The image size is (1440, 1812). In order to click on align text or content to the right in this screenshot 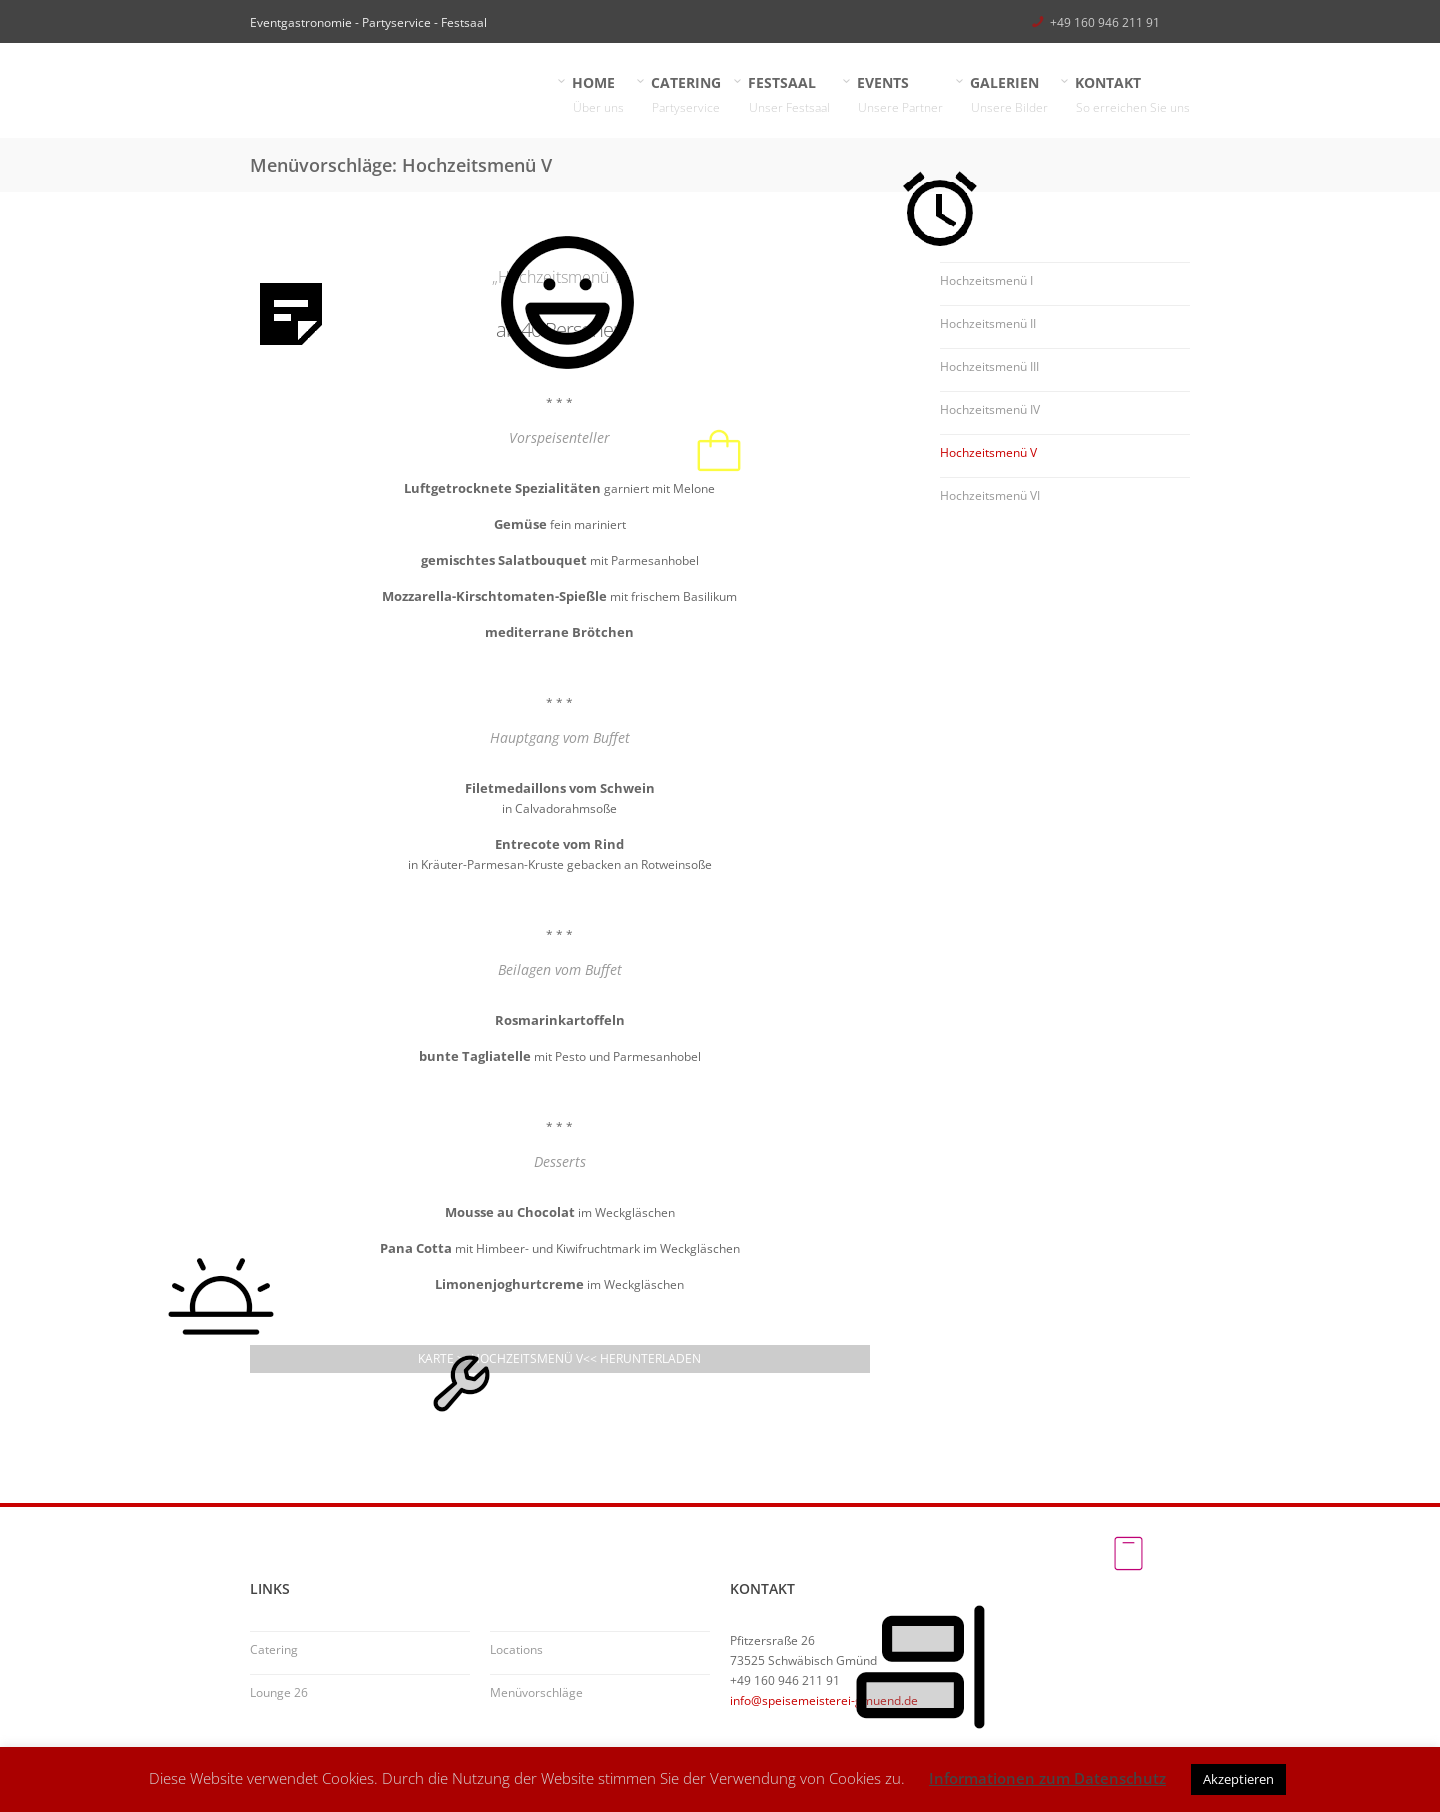, I will do `click(923, 1667)`.